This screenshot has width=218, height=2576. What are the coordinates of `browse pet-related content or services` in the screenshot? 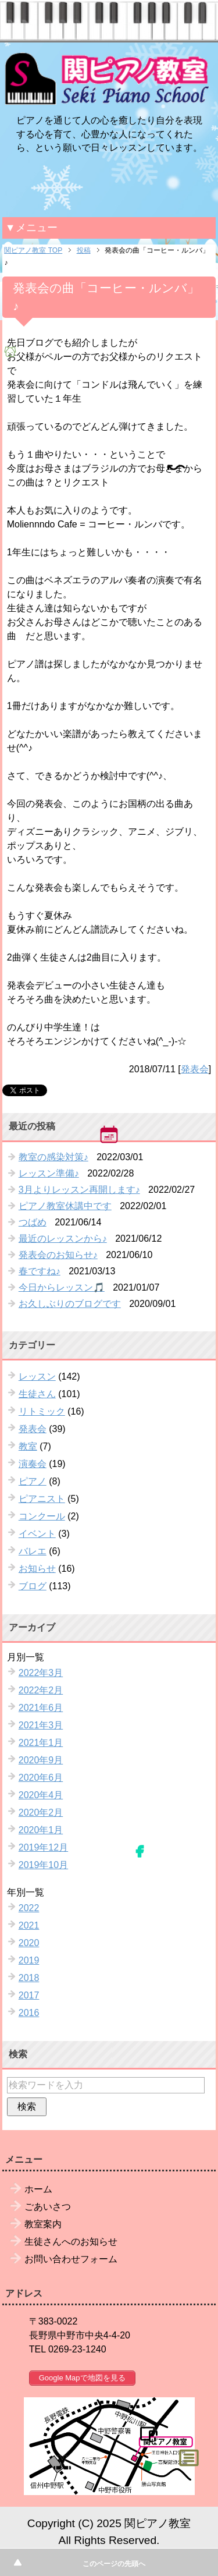 It's located at (10, 352).